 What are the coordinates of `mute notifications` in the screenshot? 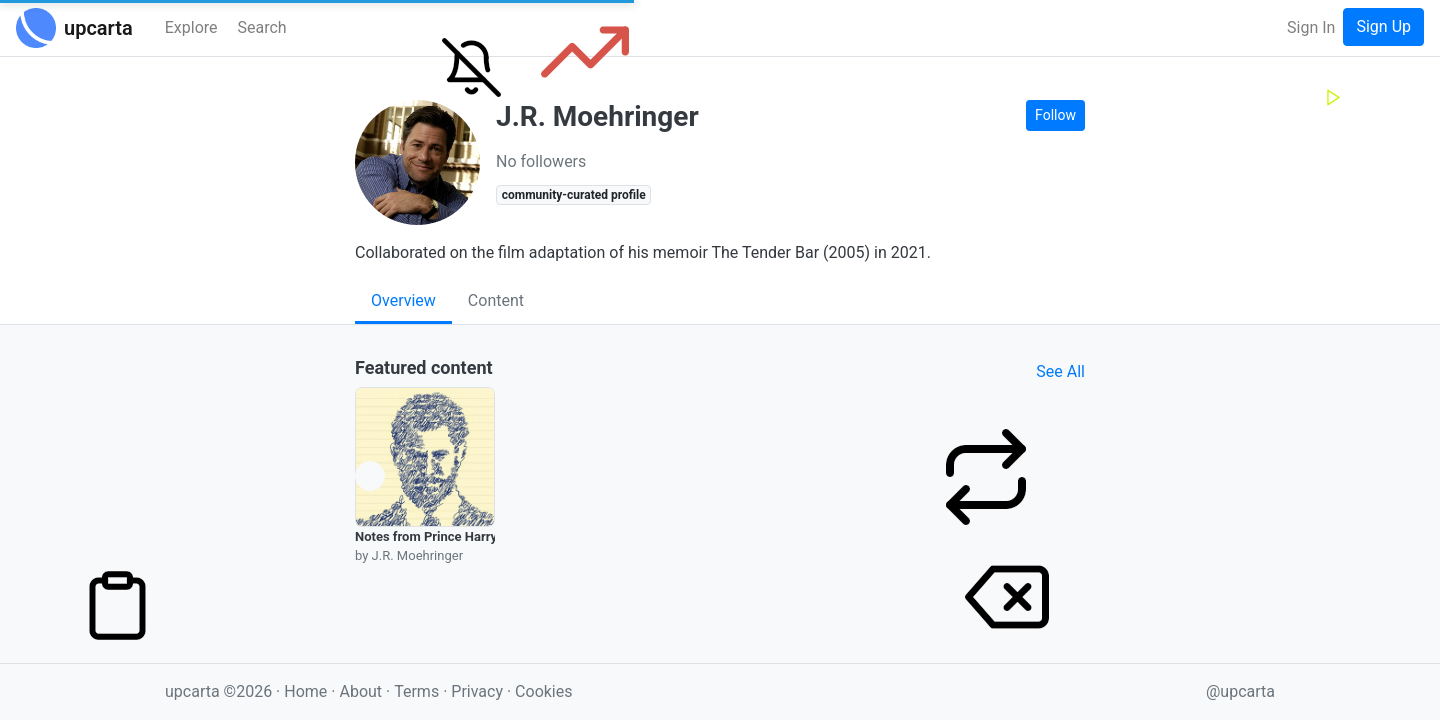 It's located at (471, 67).